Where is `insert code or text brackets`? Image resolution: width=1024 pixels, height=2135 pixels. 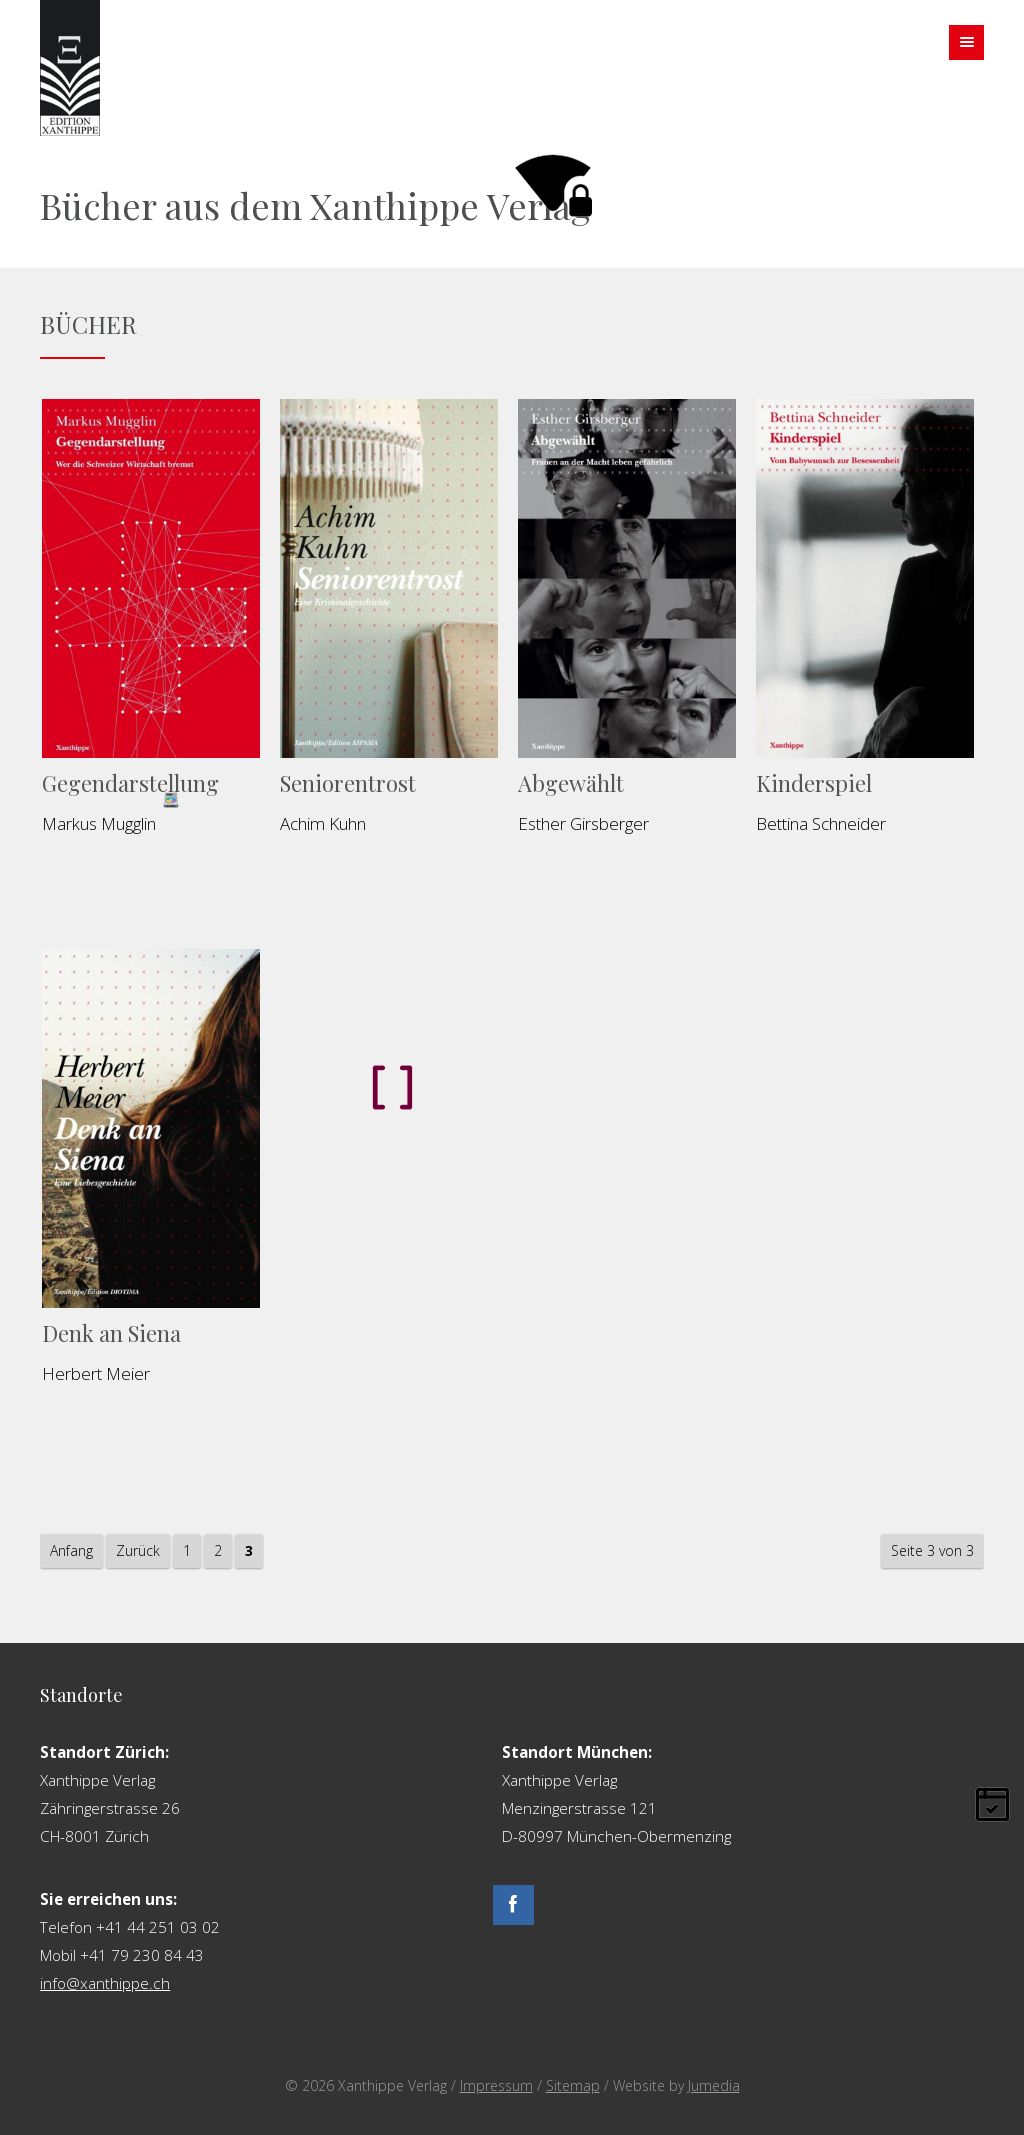 insert code or text brackets is located at coordinates (392, 1087).